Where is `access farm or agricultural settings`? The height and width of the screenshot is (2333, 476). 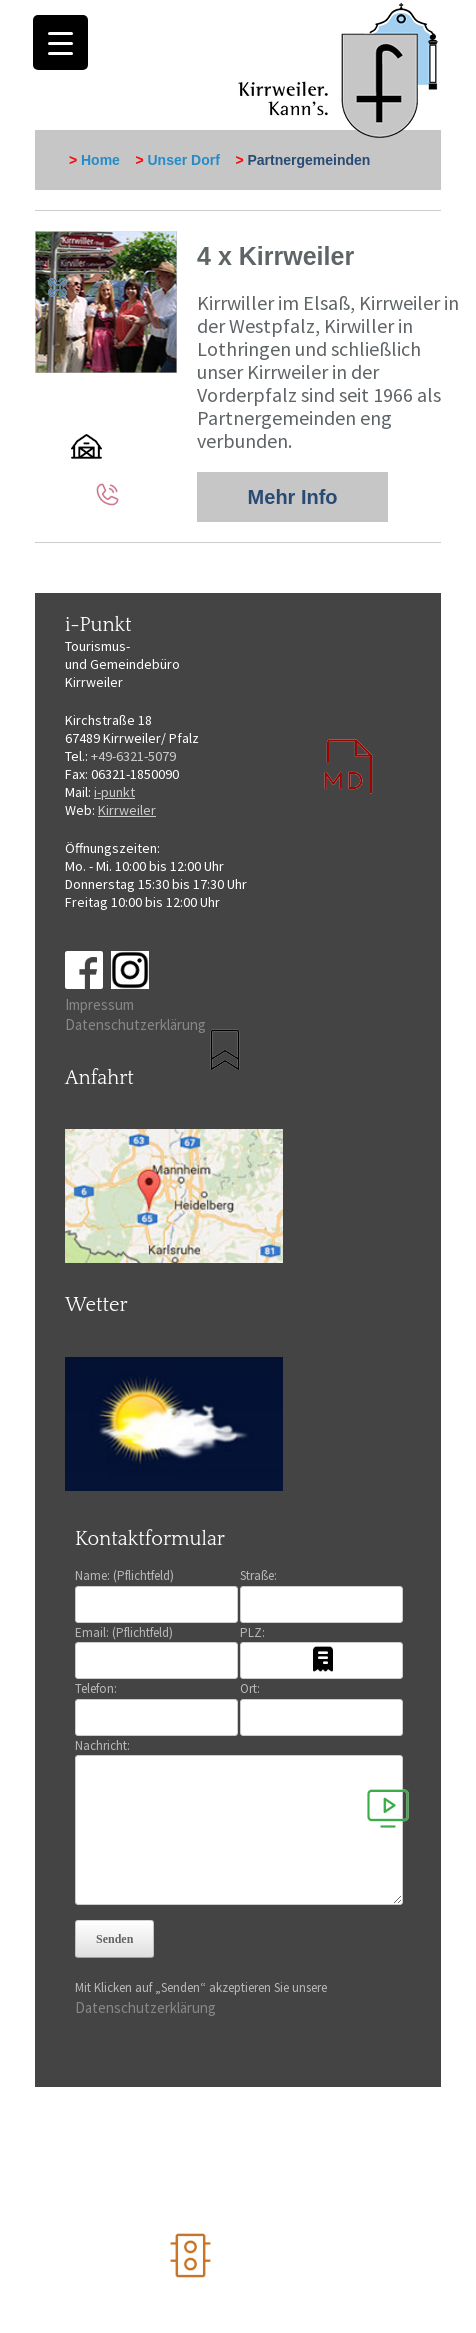
access farm or agricultural settings is located at coordinates (86, 448).